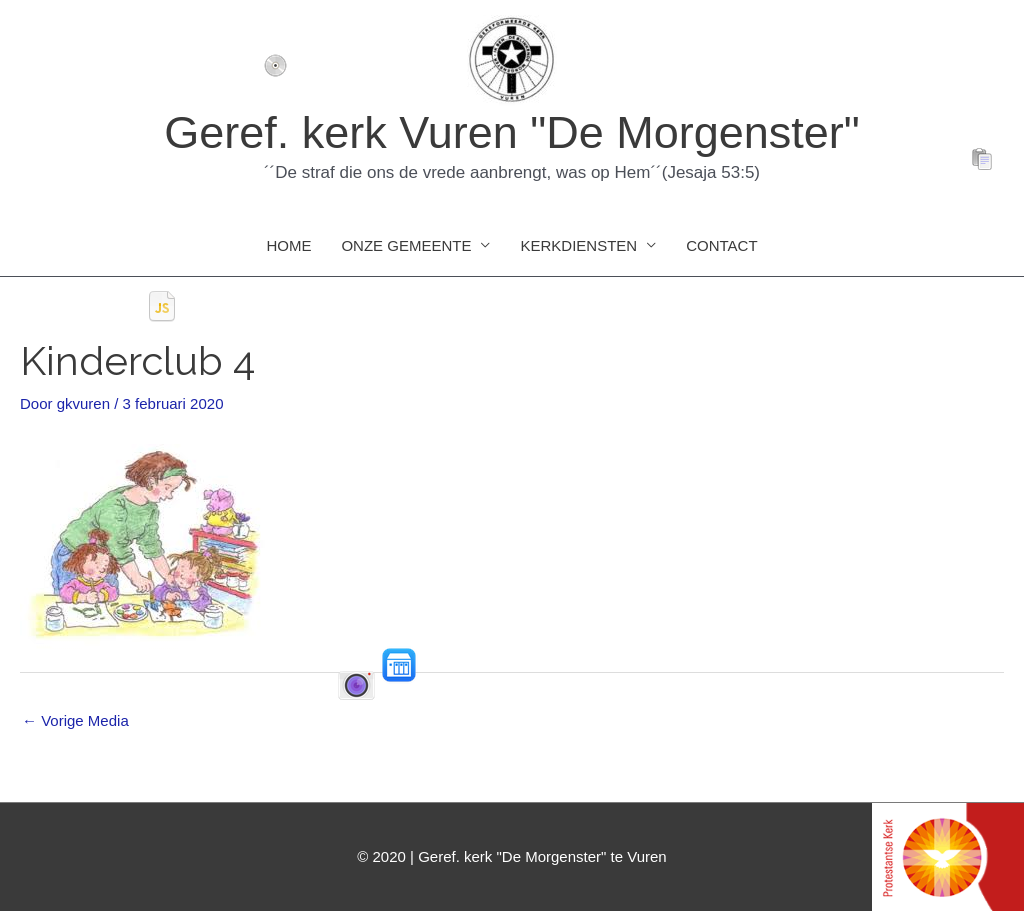 The width and height of the screenshot is (1024, 911). Describe the element at coordinates (982, 159) in the screenshot. I see `paste copied content from clipboard` at that location.